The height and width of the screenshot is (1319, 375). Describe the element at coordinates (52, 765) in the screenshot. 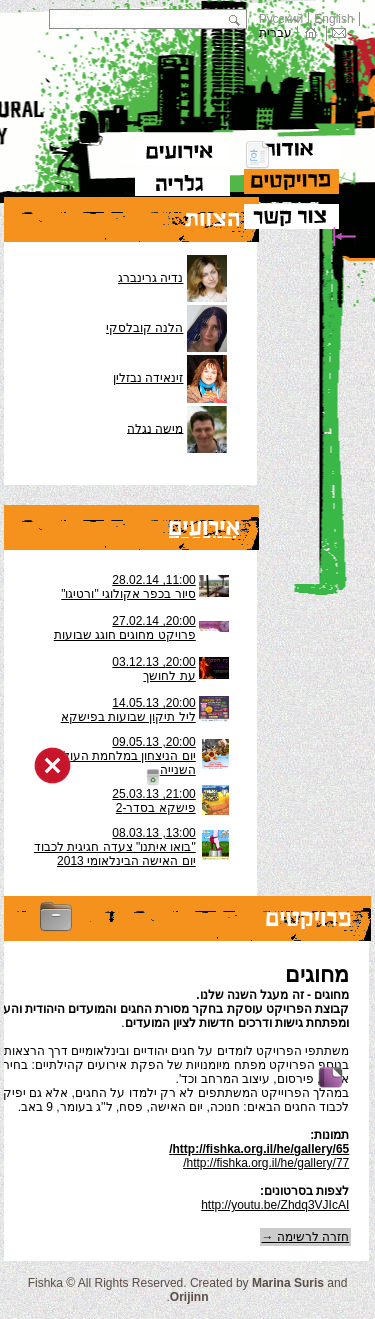

I see `cancel the current action or operation` at that location.